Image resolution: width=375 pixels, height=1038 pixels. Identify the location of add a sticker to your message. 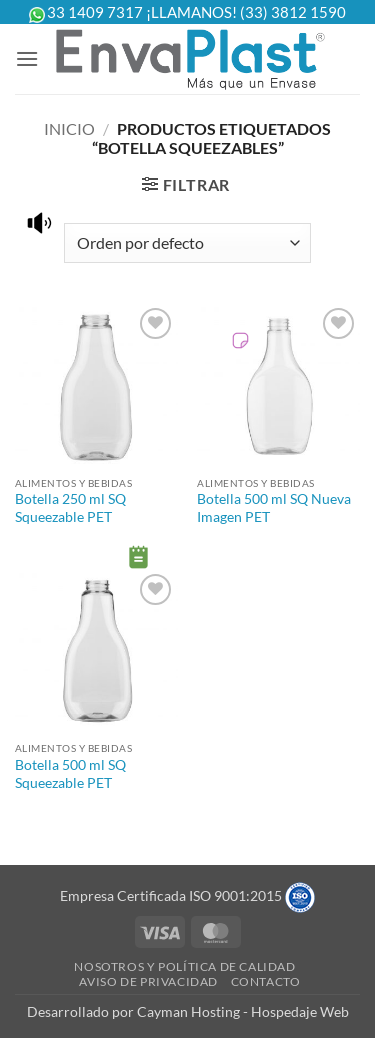
(240, 340).